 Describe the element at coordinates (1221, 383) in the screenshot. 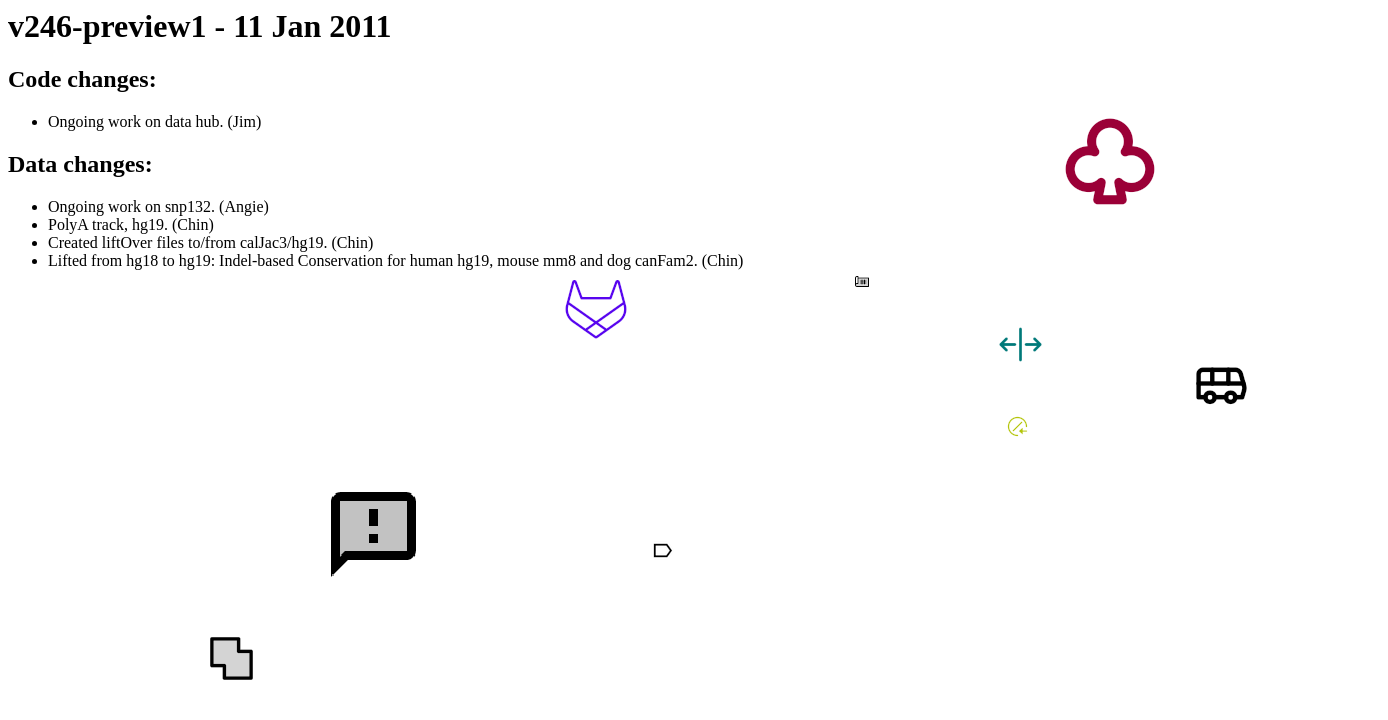

I see `view public transit options` at that location.